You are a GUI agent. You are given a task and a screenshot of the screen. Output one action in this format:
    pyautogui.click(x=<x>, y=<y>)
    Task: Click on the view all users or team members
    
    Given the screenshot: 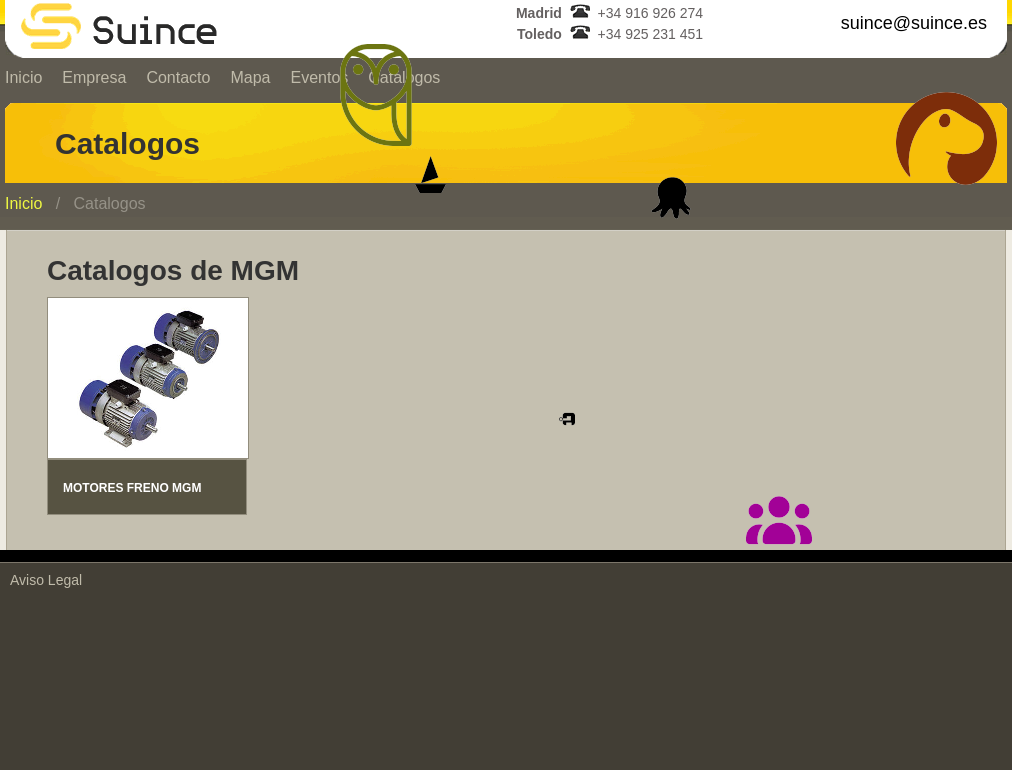 What is the action you would take?
    pyautogui.click(x=779, y=521)
    